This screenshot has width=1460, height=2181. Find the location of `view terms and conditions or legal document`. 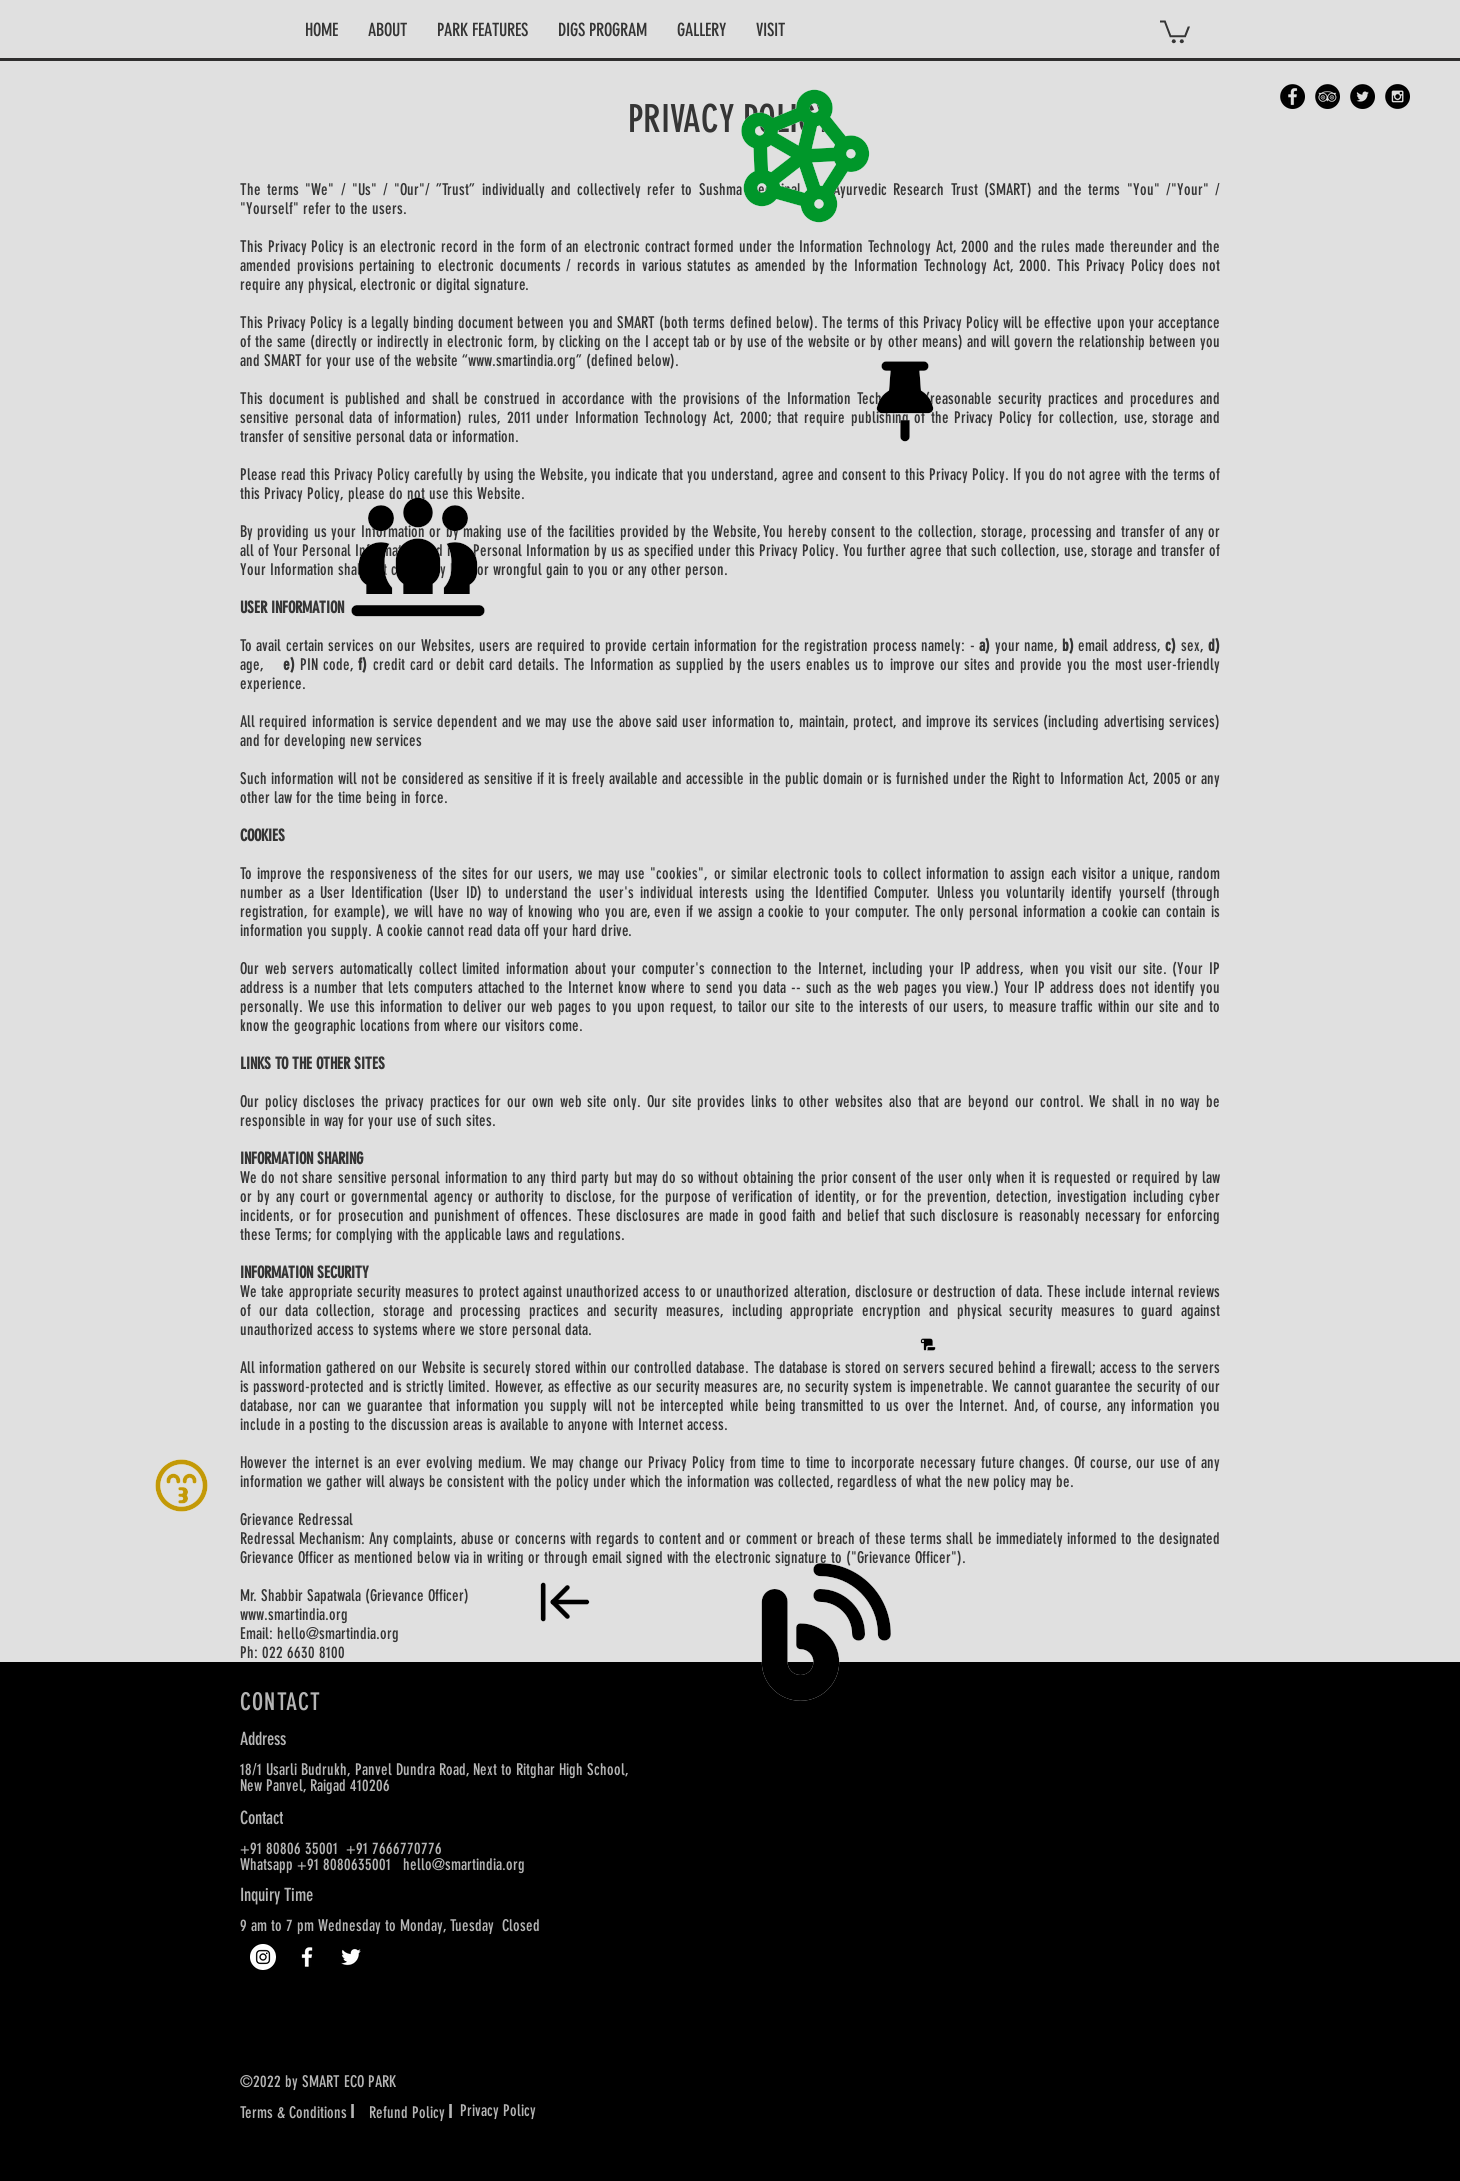

view terms and conditions or legal document is located at coordinates (928, 1344).